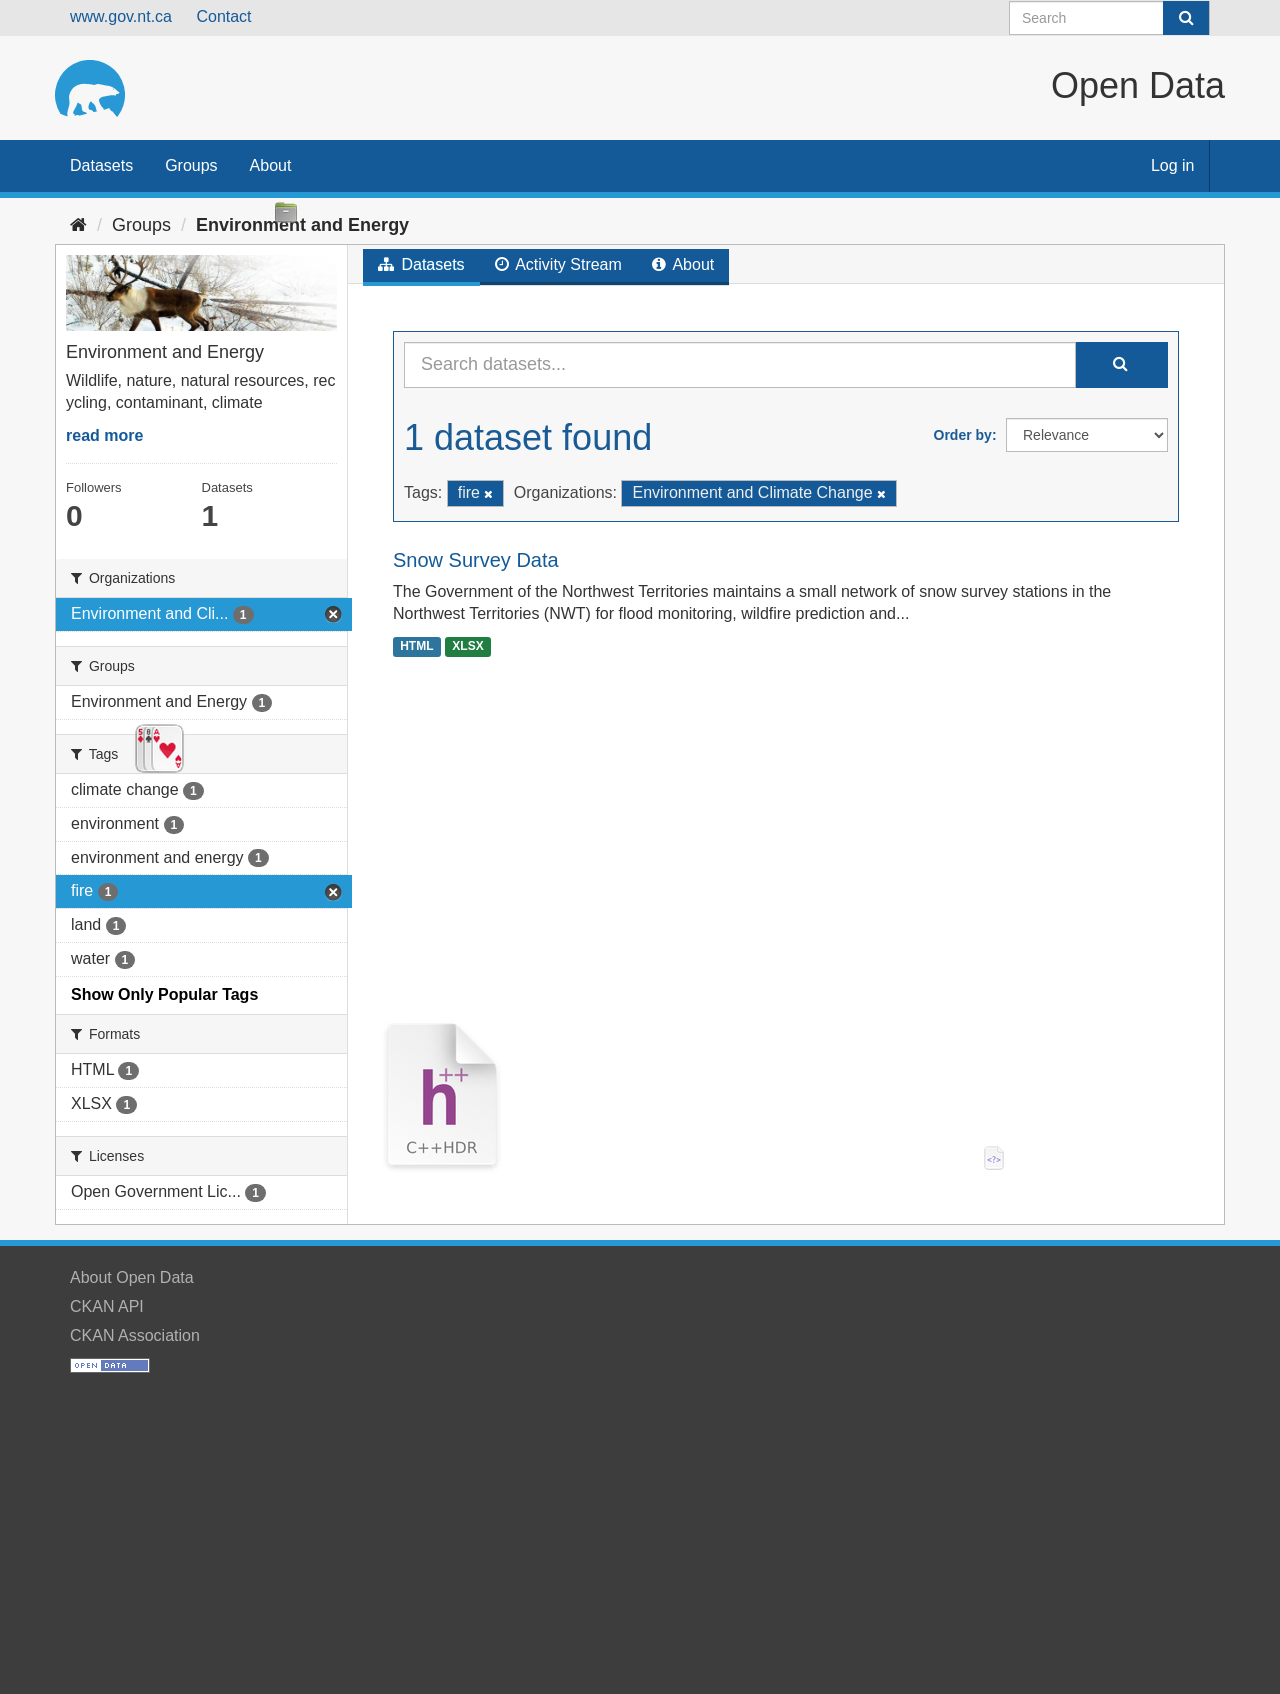 The image size is (1280, 1694). What do you see at coordinates (994, 1158) in the screenshot?
I see `a PHP source code file` at bounding box center [994, 1158].